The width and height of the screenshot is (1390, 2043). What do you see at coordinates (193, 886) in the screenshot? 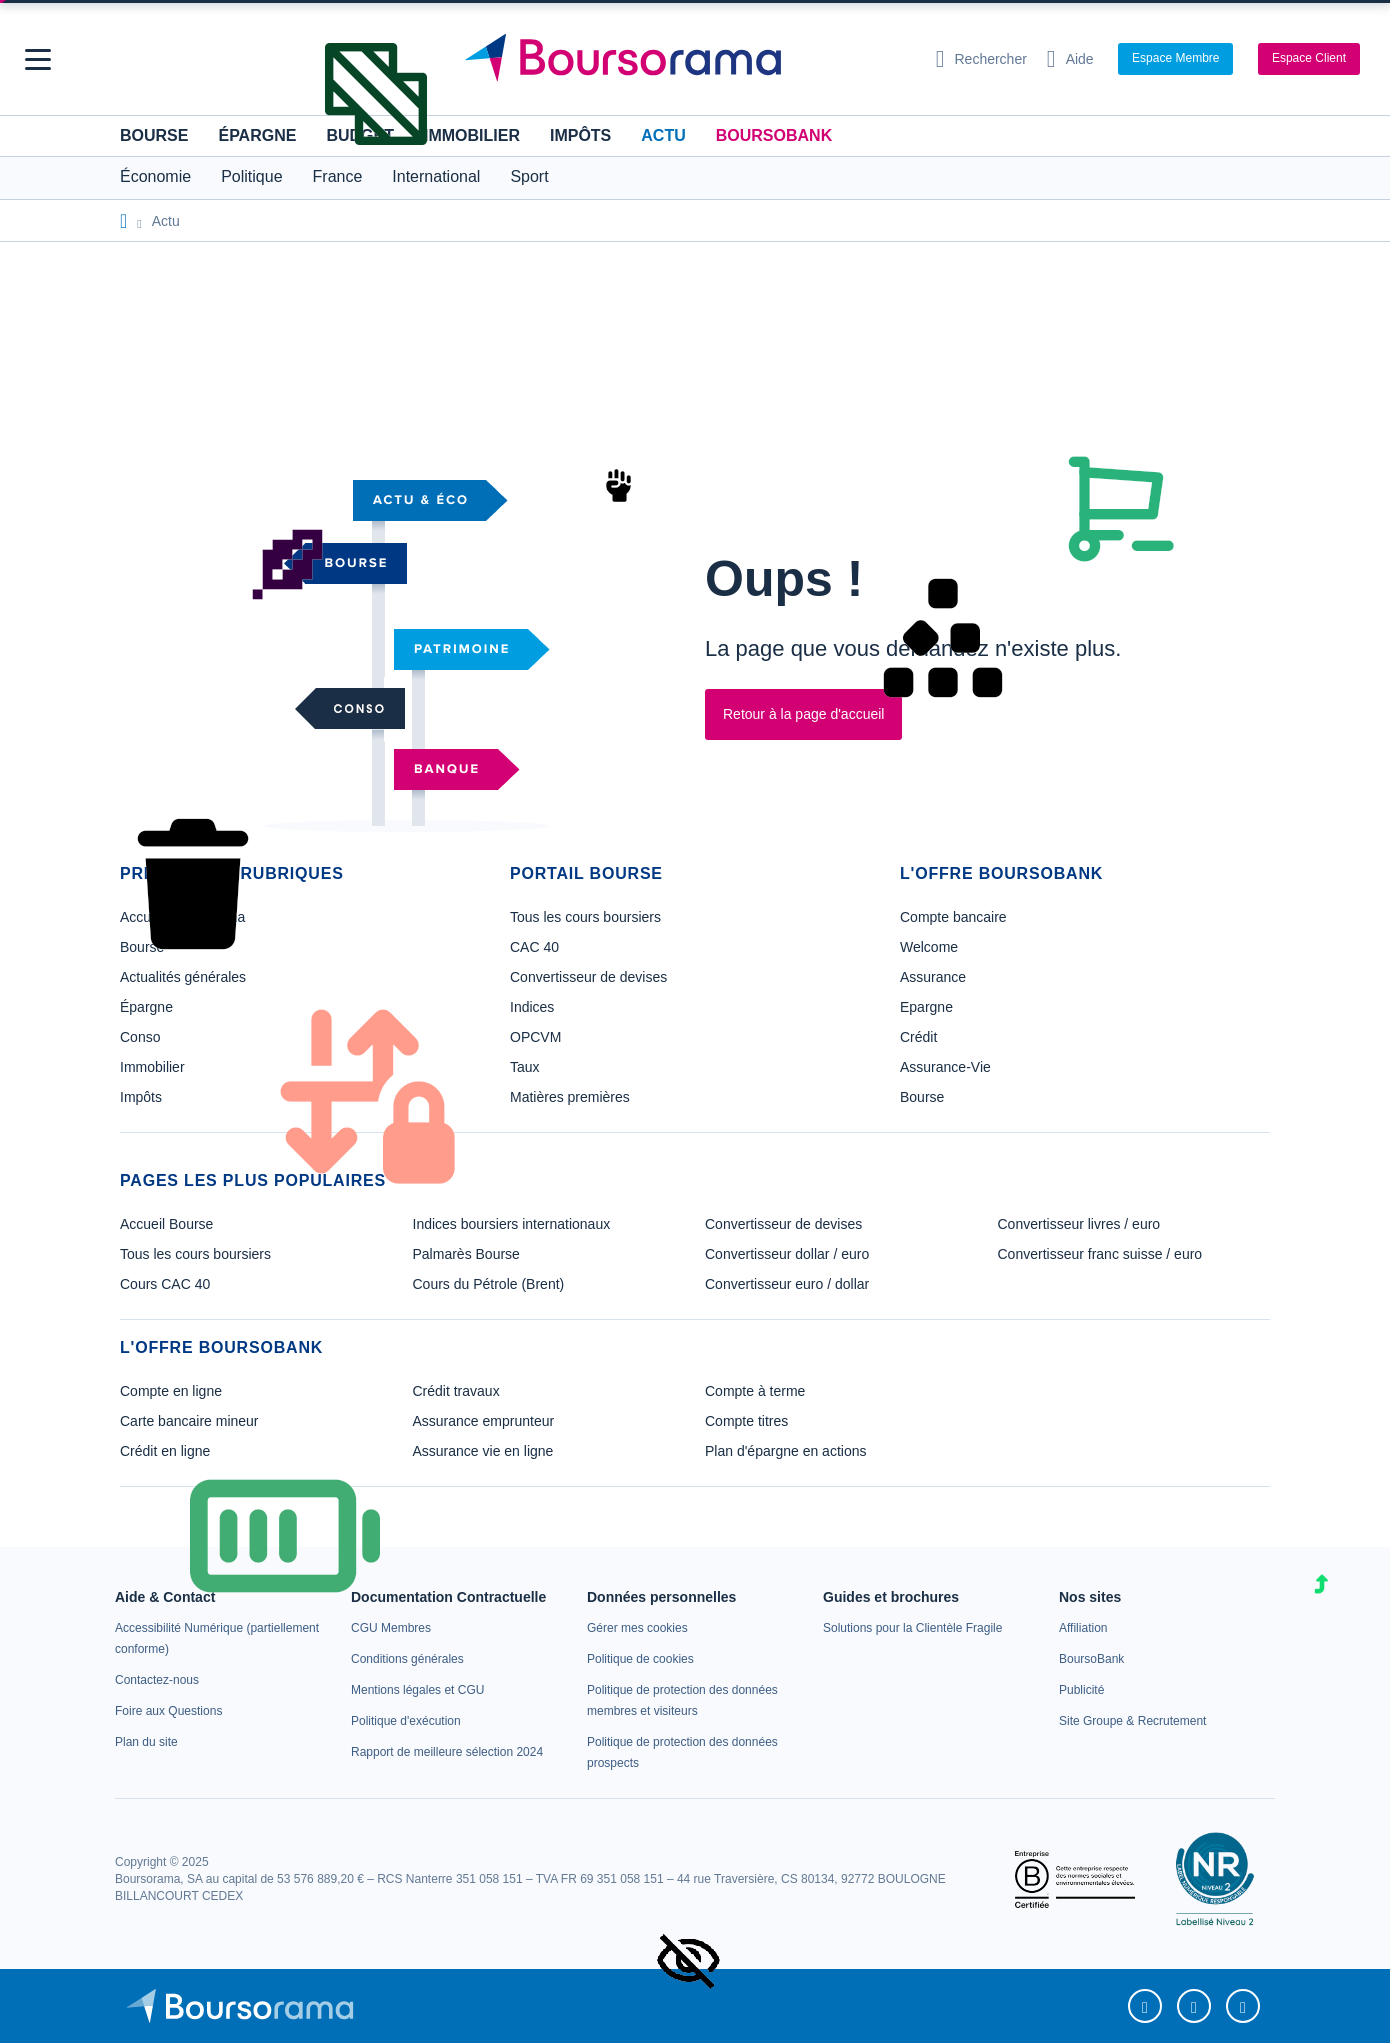
I see `delete this item` at bounding box center [193, 886].